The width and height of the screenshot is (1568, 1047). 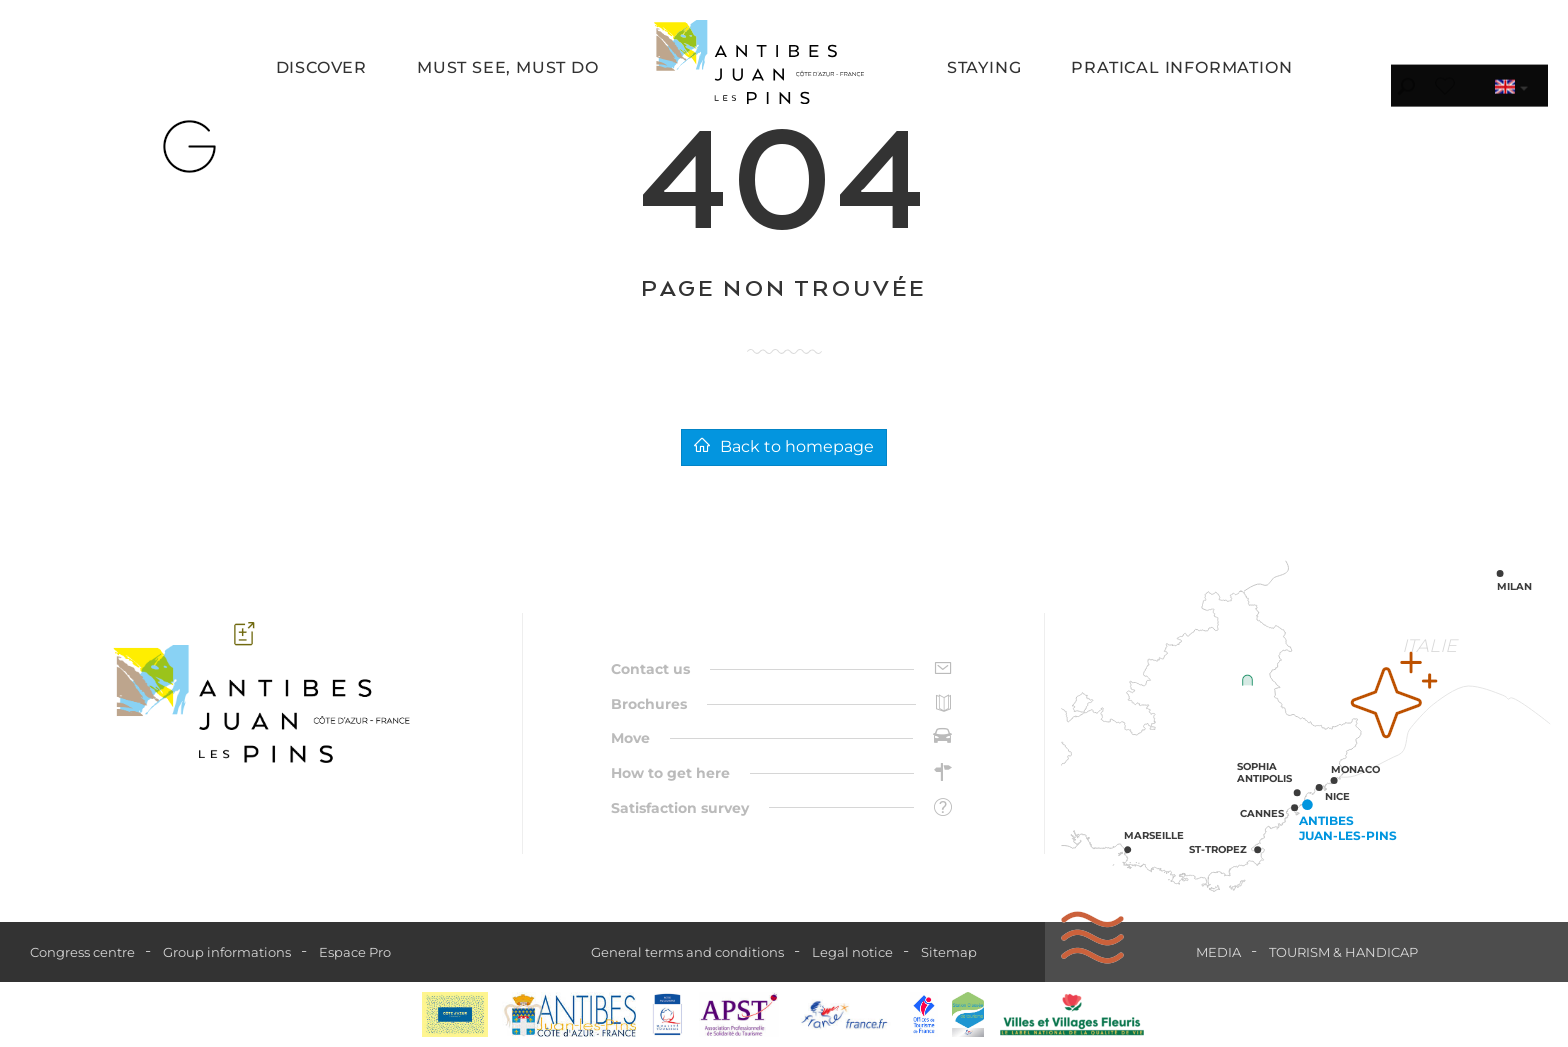 I want to click on sign in with Google, so click(x=189, y=146).